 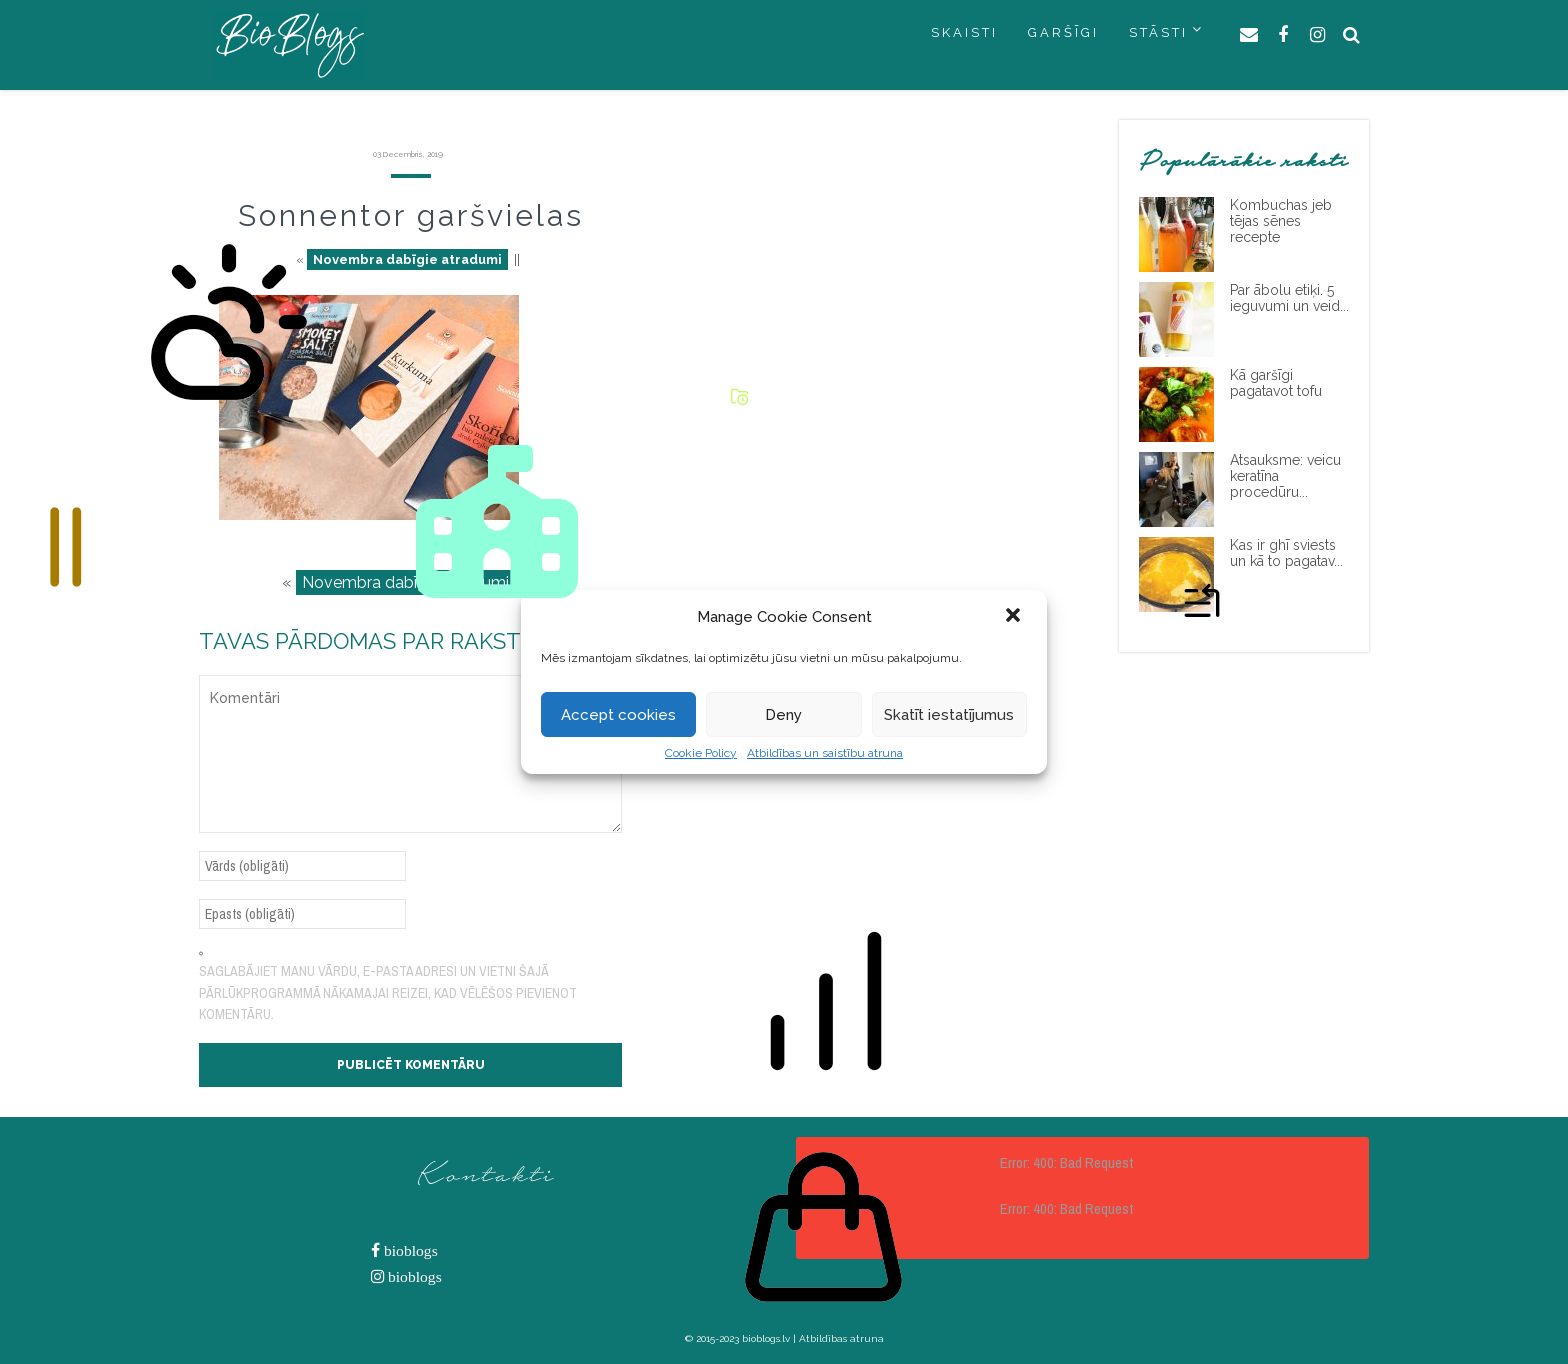 I want to click on view file history or recent activity, so click(x=739, y=396).